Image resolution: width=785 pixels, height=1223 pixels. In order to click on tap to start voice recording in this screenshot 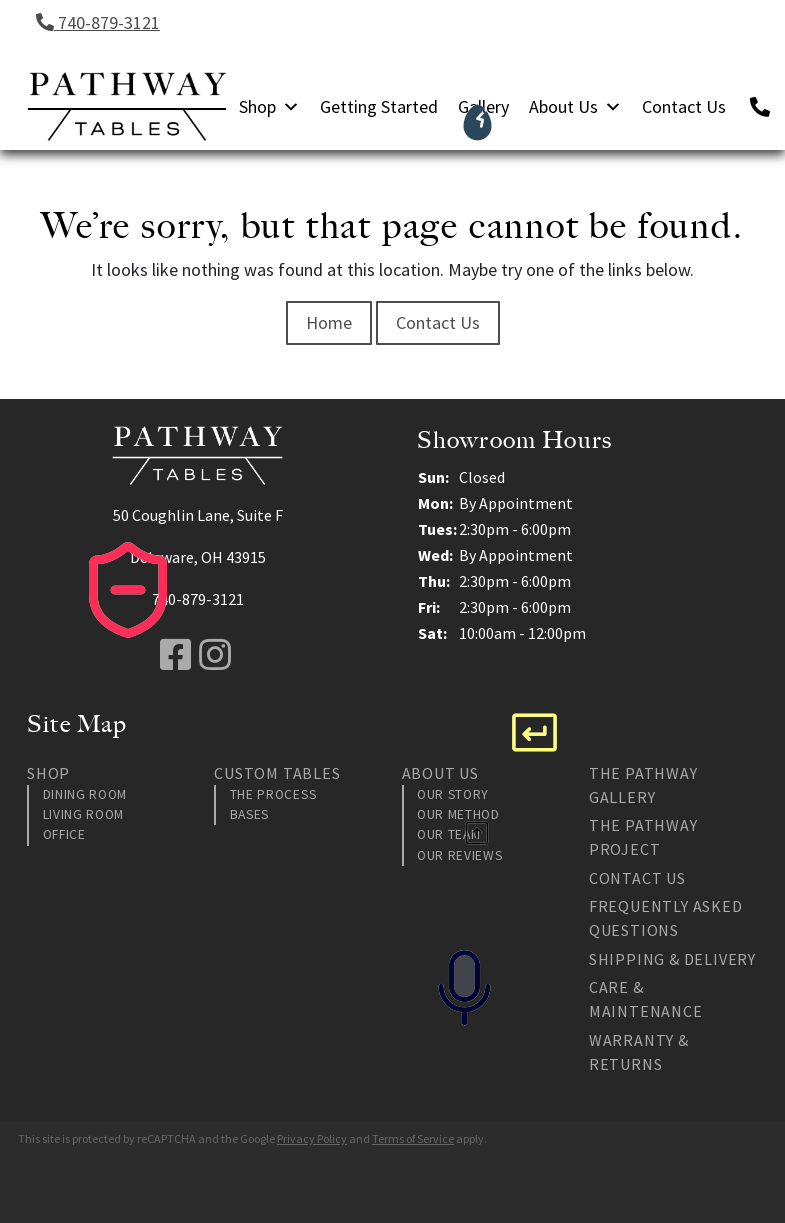, I will do `click(464, 986)`.